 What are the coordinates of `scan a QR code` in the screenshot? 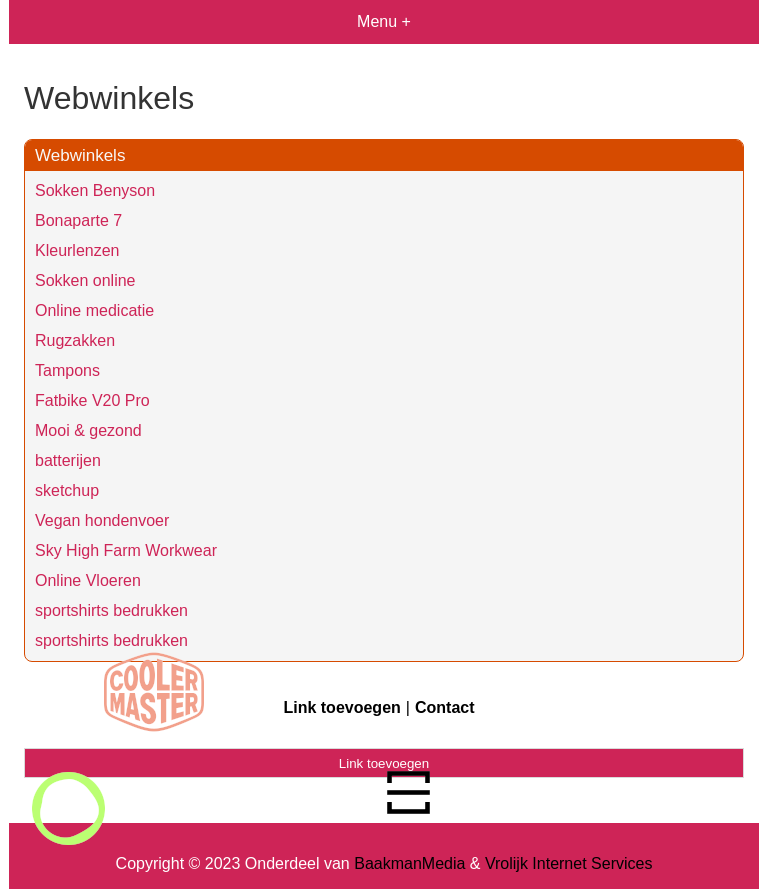 It's located at (408, 792).